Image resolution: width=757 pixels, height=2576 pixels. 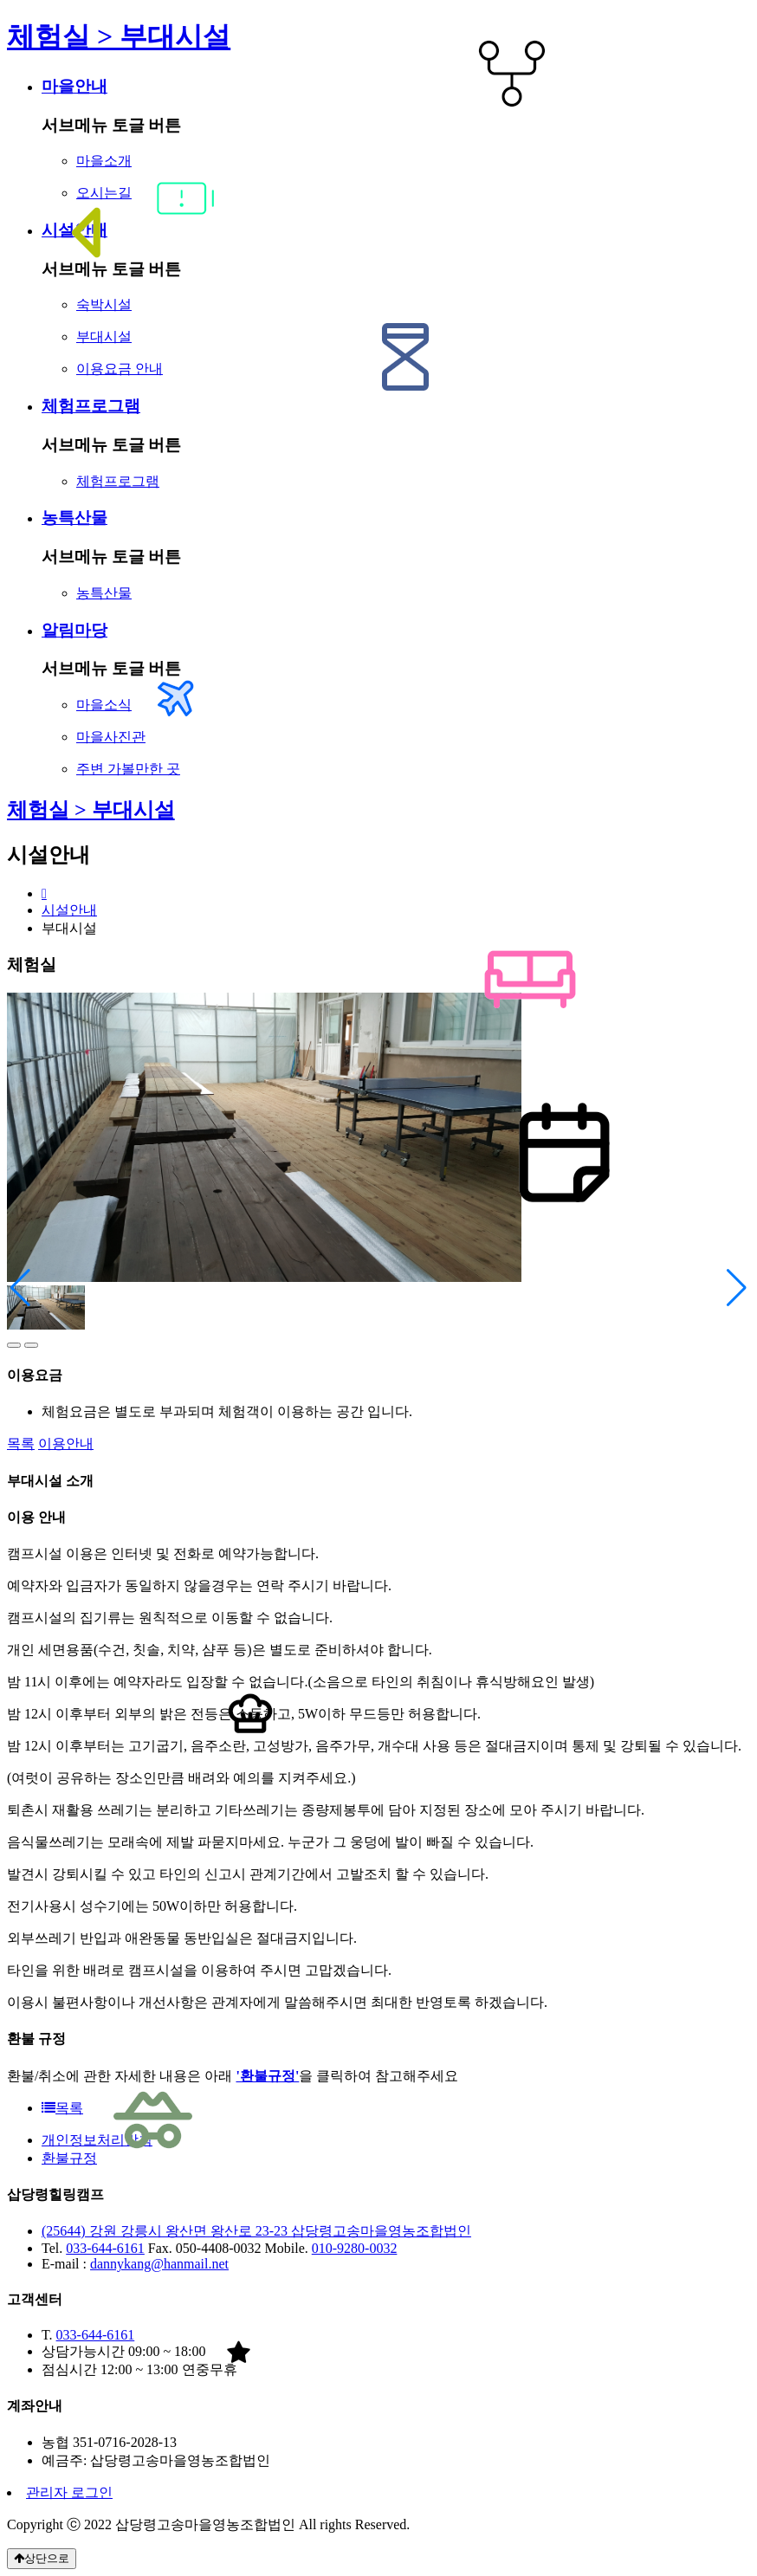 I want to click on browse furniture or home decor, so click(x=530, y=978).